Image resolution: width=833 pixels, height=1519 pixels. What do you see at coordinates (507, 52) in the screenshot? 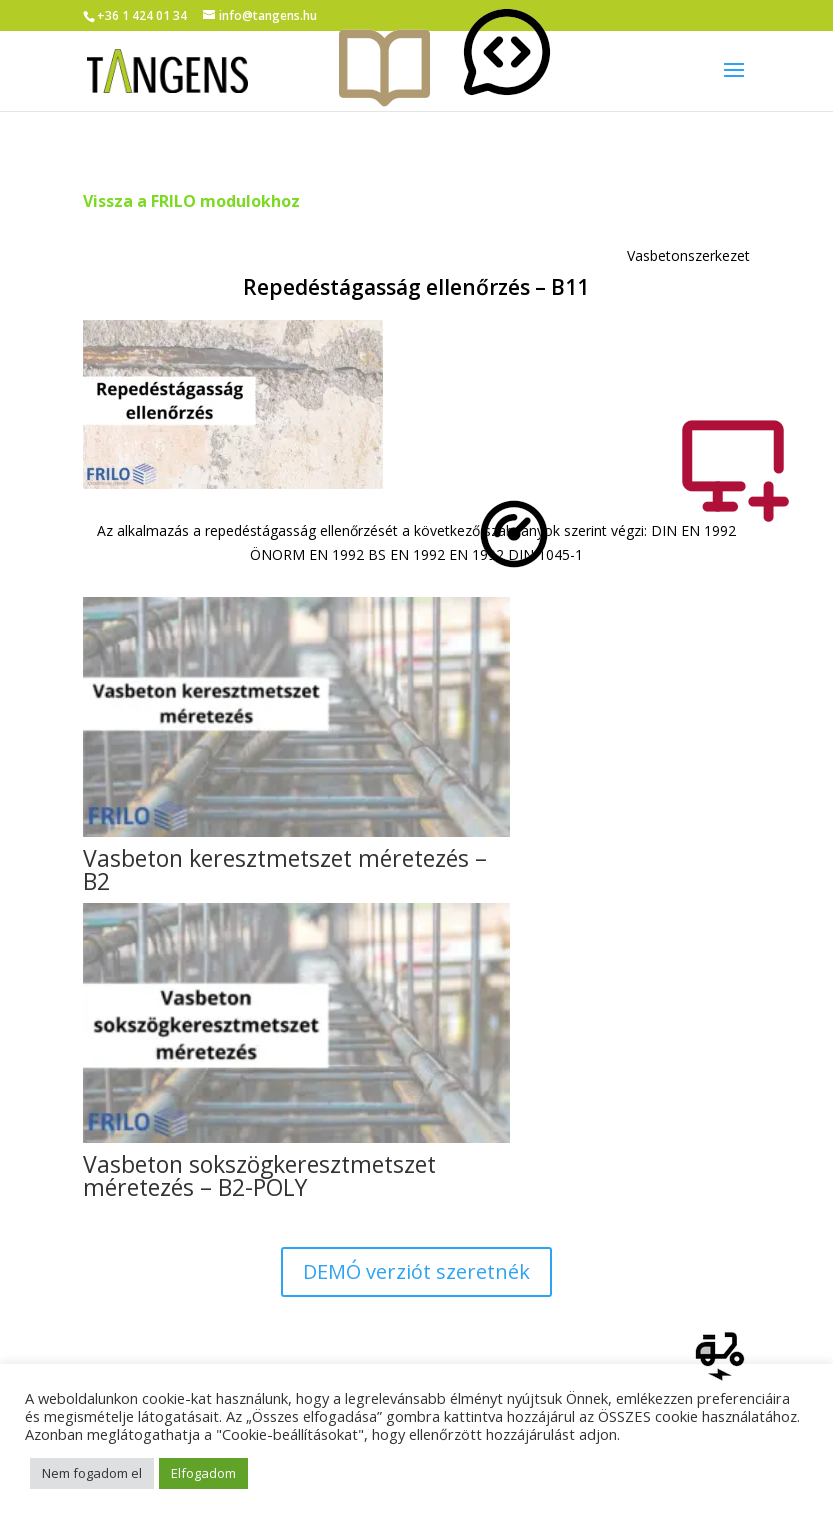
I see `access code snippets in chat` at bounding box center [507, 52].